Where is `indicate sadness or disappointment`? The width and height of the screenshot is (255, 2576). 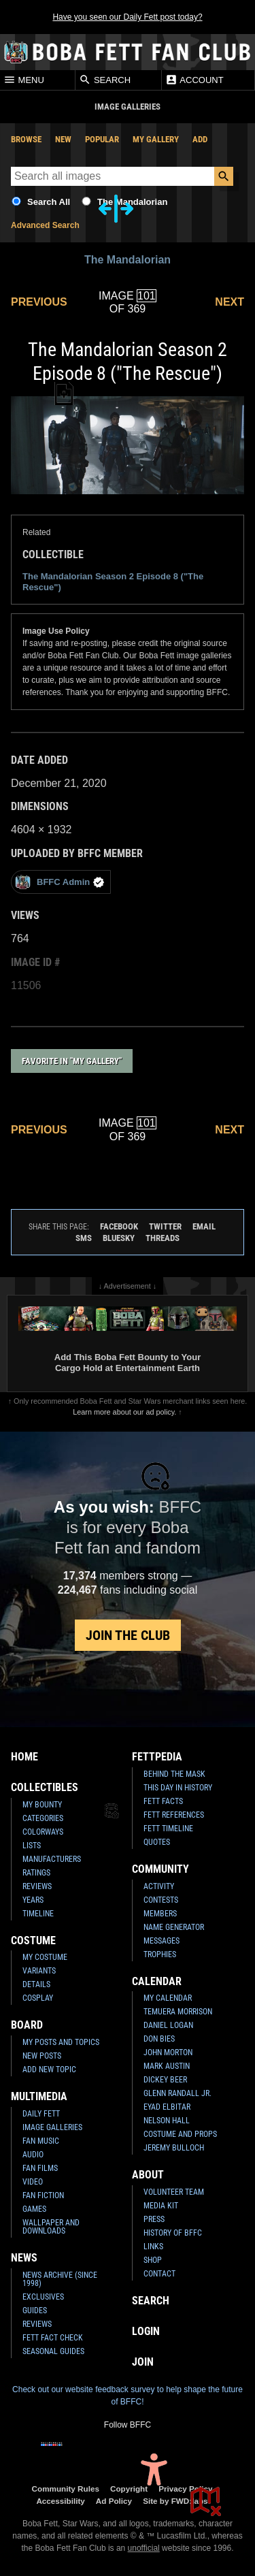 indicate sadness or disappointment is located at coordinates (155, 1476).